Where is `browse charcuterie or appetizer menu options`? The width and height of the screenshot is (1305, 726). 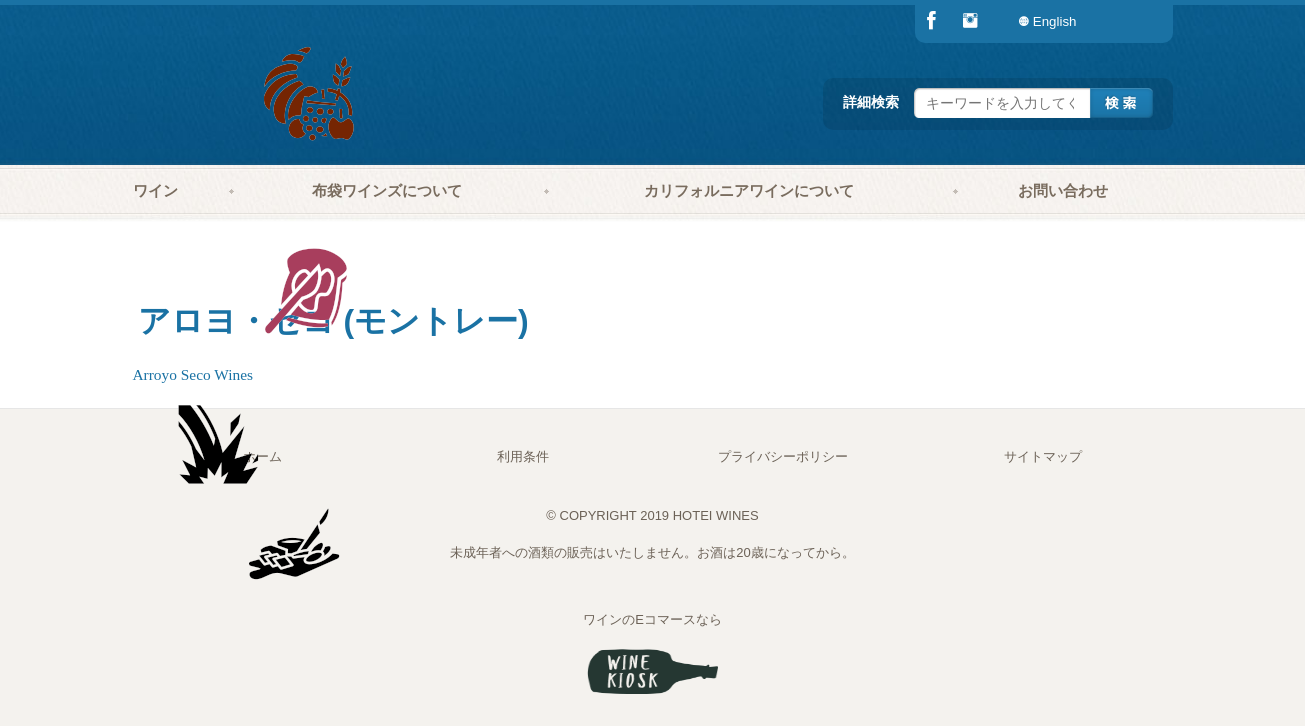 browse charcuterie or appetizer menu options is located at coordinates (293, 548).